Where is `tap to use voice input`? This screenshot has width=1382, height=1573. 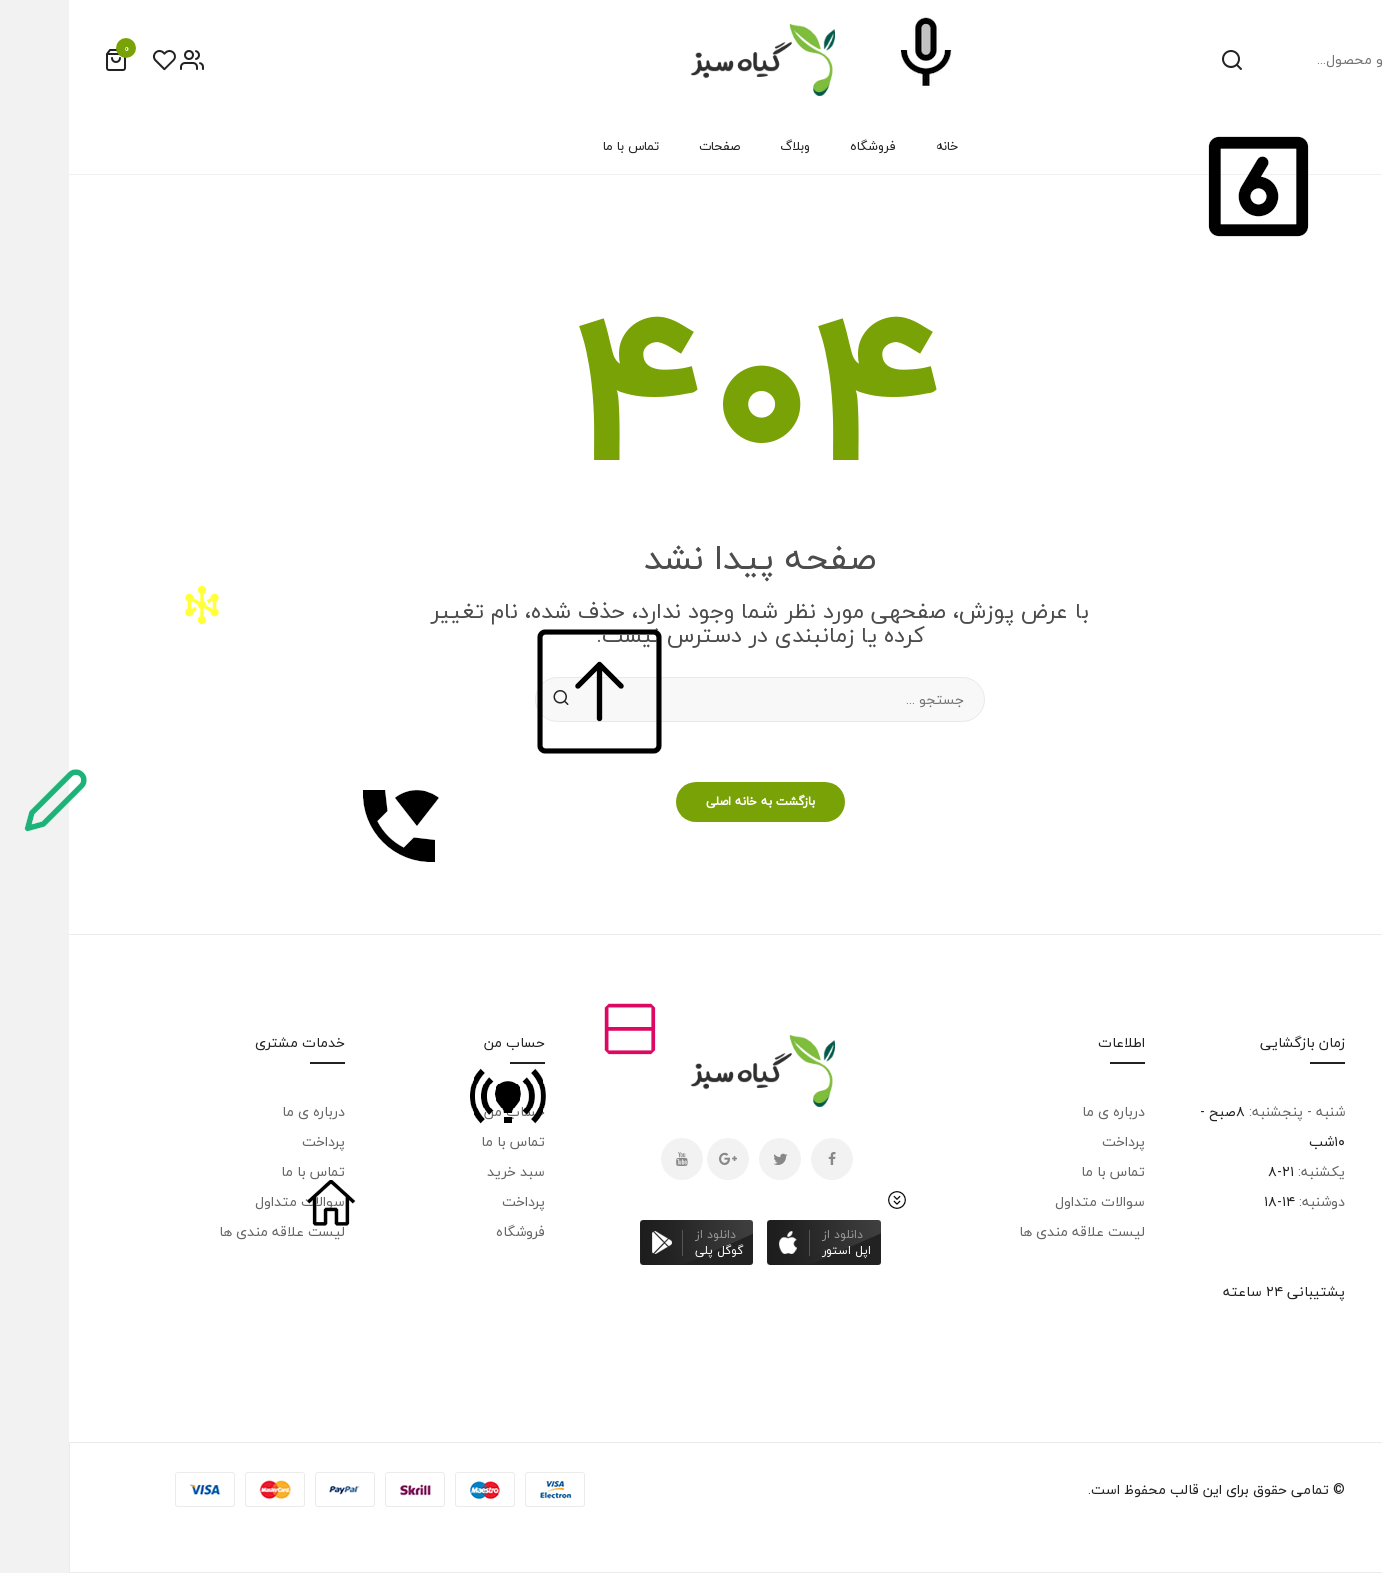 tap to use voice input is located at coordinates (926, 50).